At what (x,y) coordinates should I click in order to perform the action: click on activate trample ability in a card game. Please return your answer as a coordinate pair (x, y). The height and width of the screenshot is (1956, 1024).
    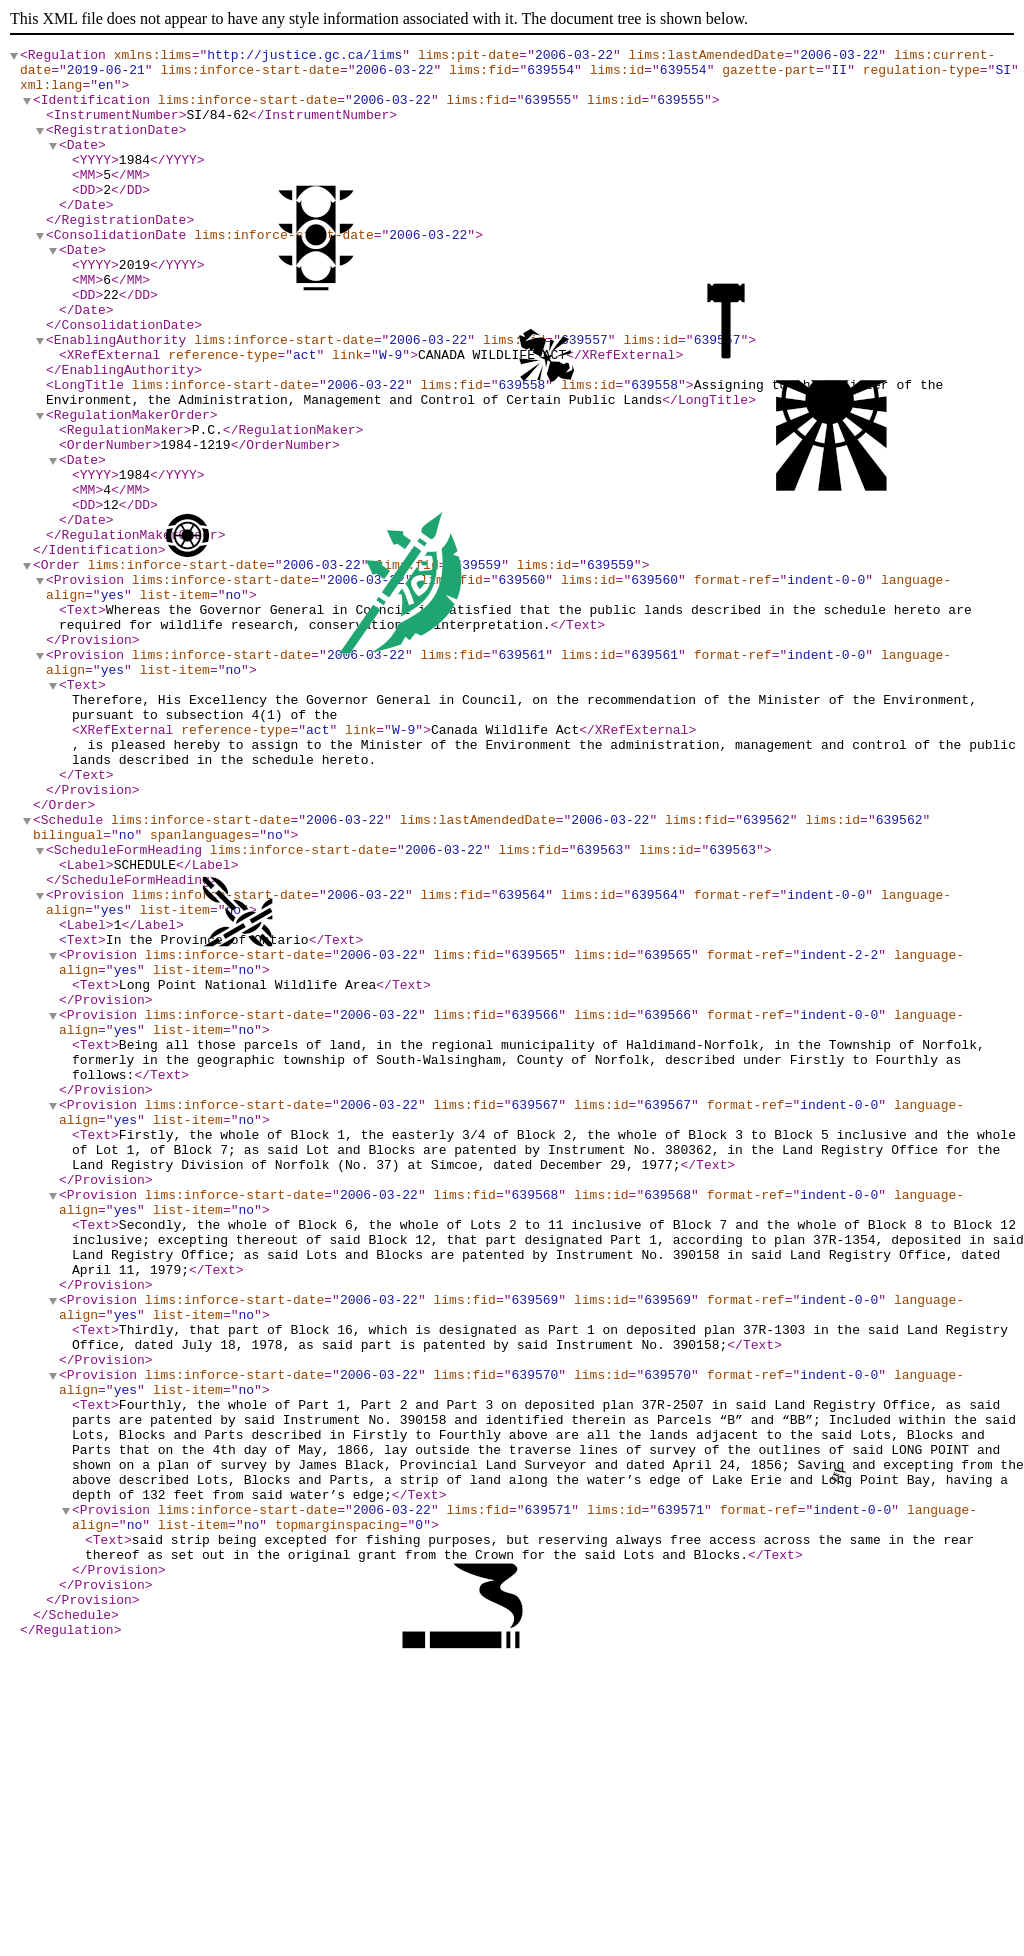
    Looking at the image, I should click on (726, 321).